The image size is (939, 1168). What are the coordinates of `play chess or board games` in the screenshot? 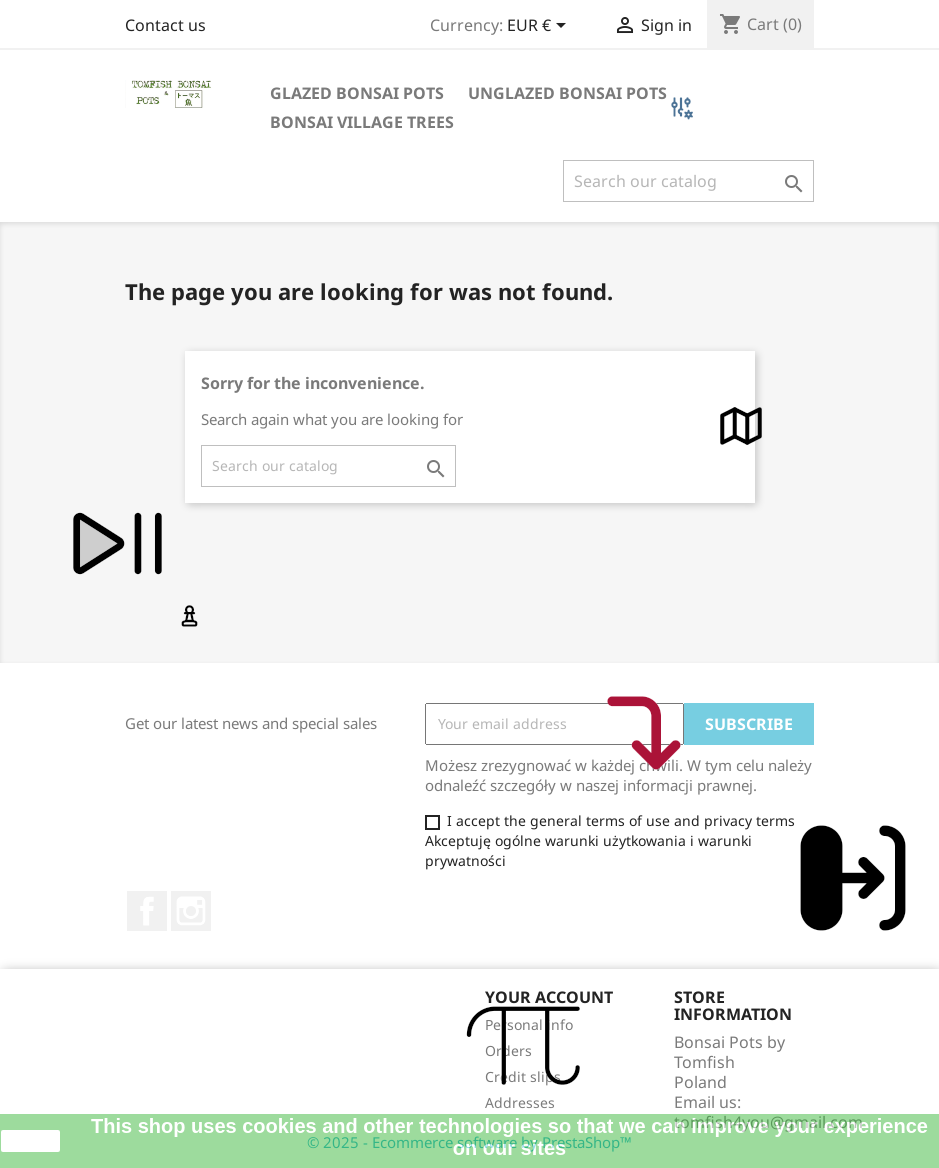 It's located at (189, 616).